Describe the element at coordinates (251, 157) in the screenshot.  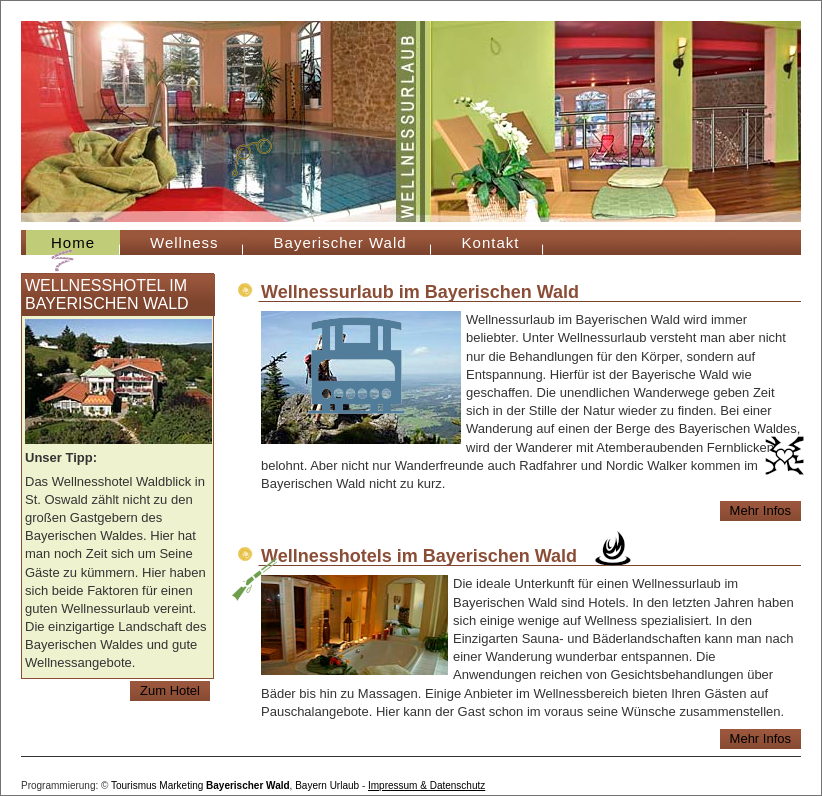
I see `view detailed information or inspect an item` at that location.